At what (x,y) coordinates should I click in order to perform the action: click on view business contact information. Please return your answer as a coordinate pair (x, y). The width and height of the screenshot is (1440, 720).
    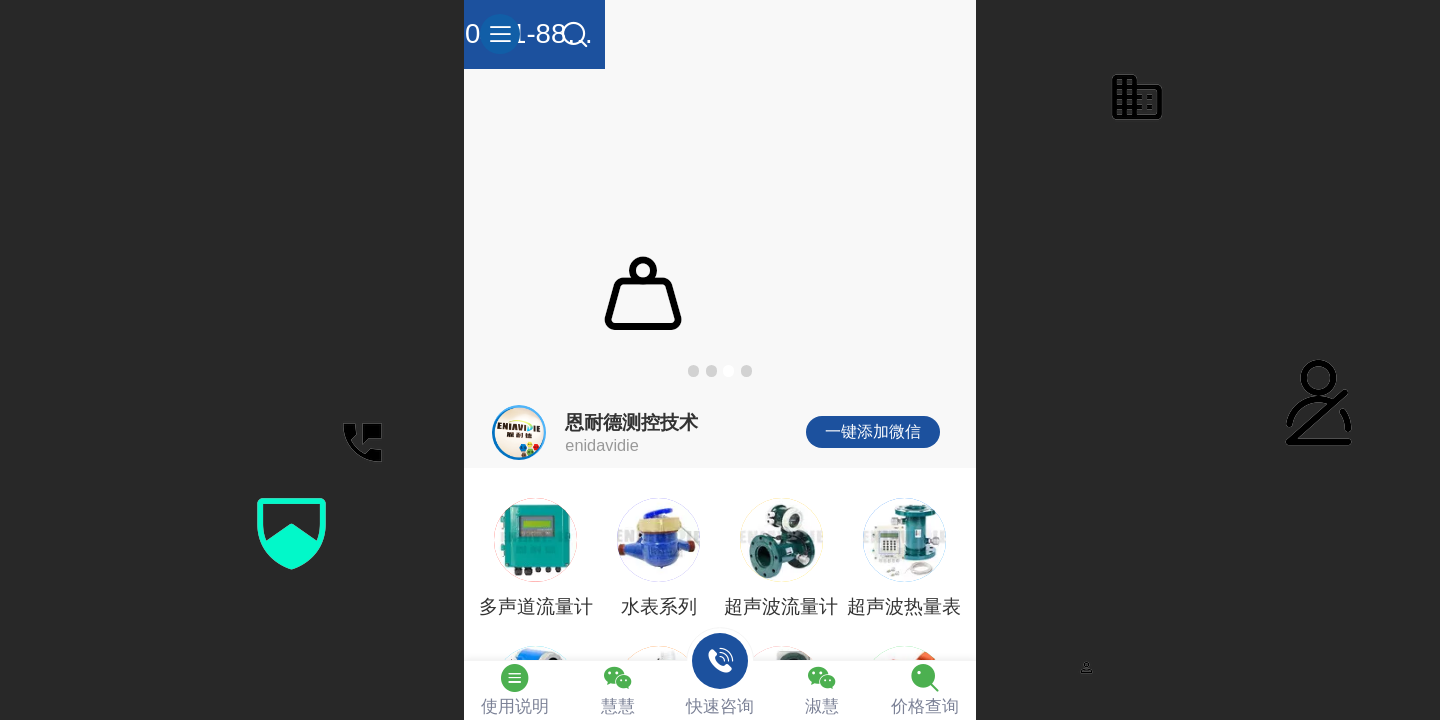
    Looking at the image, I should click on (1137, 97).